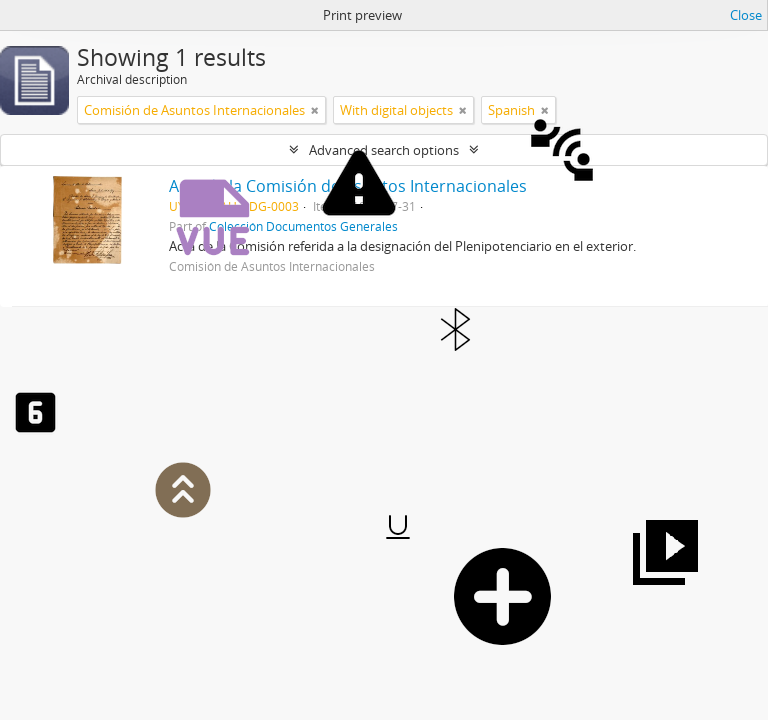  I want to click on scroll to top of page, so click(183, 490).